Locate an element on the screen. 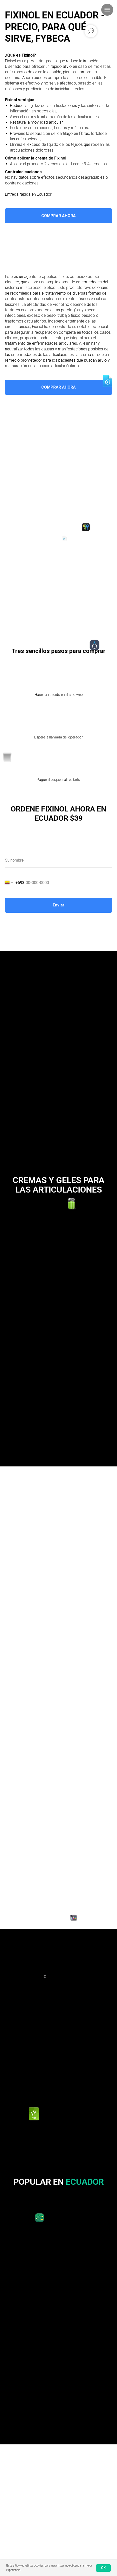  virtualbox extension pack file is located at coordinates (34, 2114).